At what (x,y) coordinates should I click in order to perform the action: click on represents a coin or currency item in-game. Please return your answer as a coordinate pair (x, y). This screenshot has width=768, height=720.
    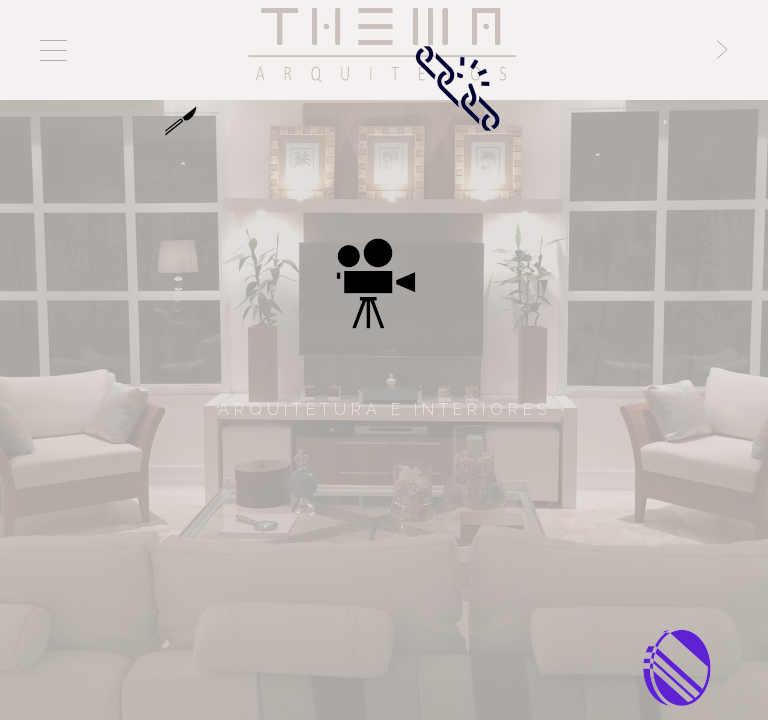
    Looking at the image, I should click on (678, 668).